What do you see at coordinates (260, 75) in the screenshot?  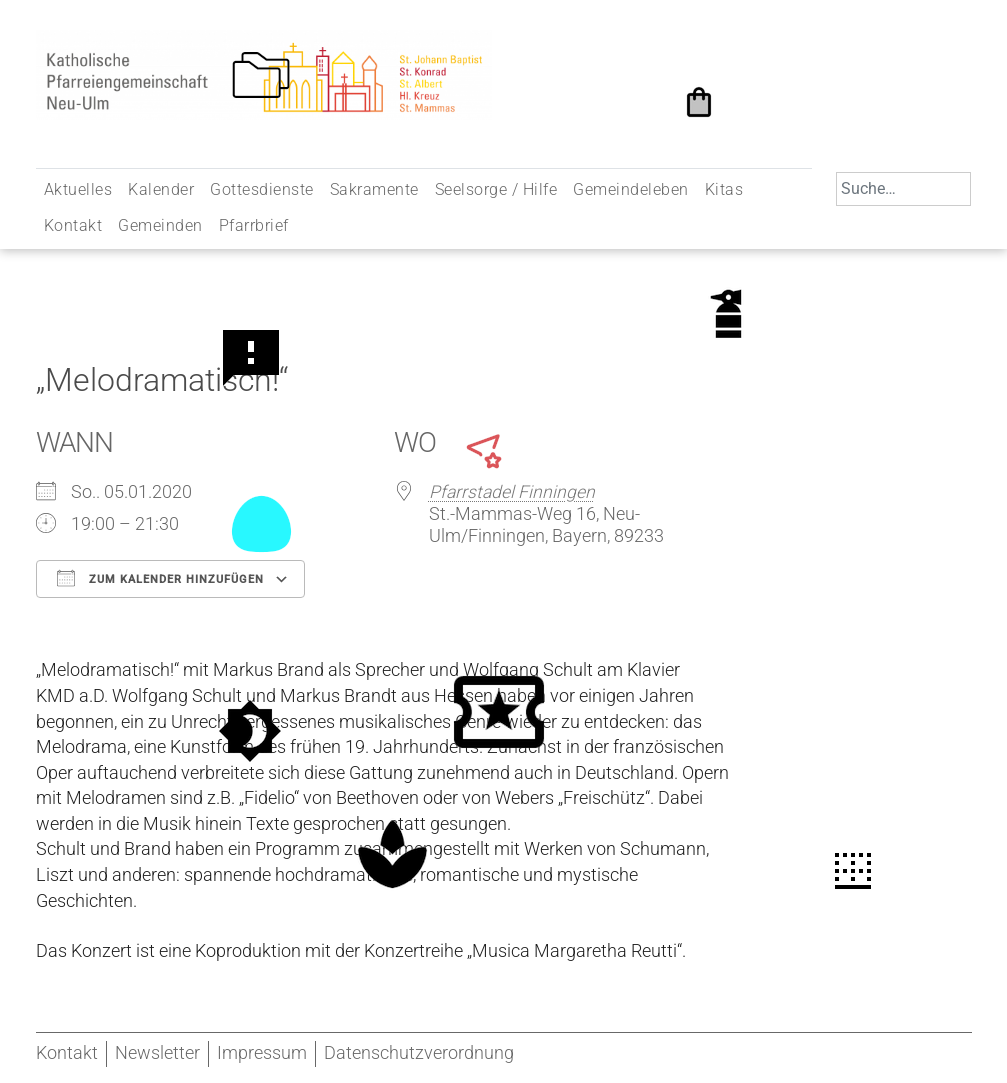 I see `browse all folders` at bounding box center [260, 75].